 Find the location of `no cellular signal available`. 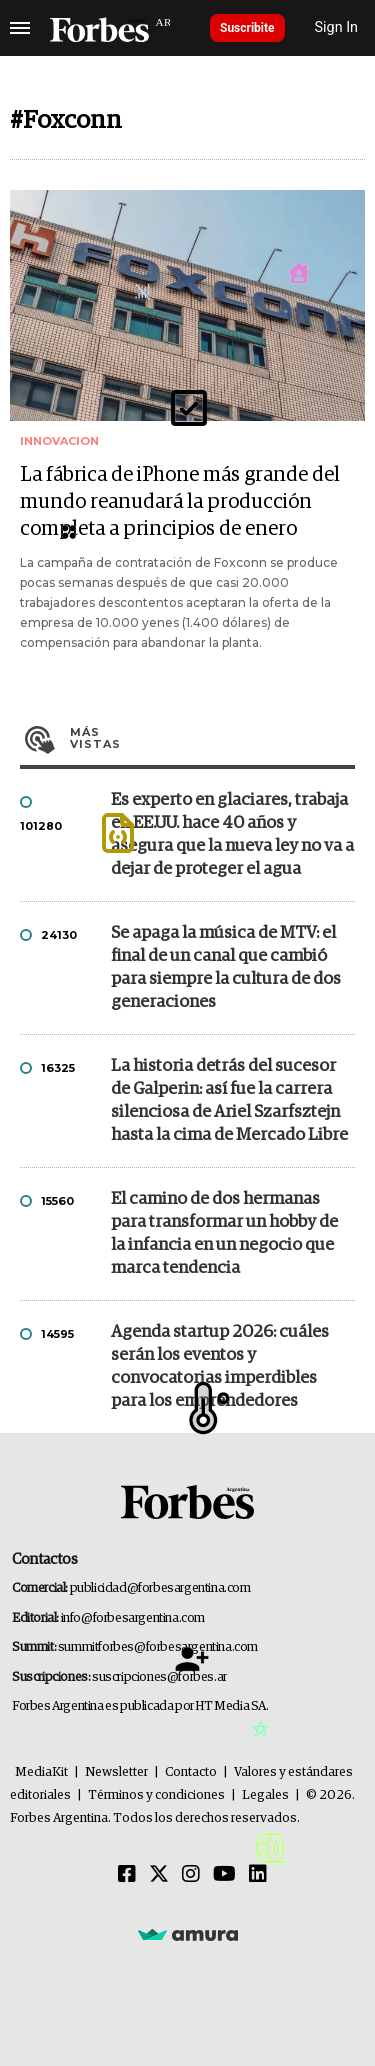

no cellular signal available is located at coordinates (143, 292).